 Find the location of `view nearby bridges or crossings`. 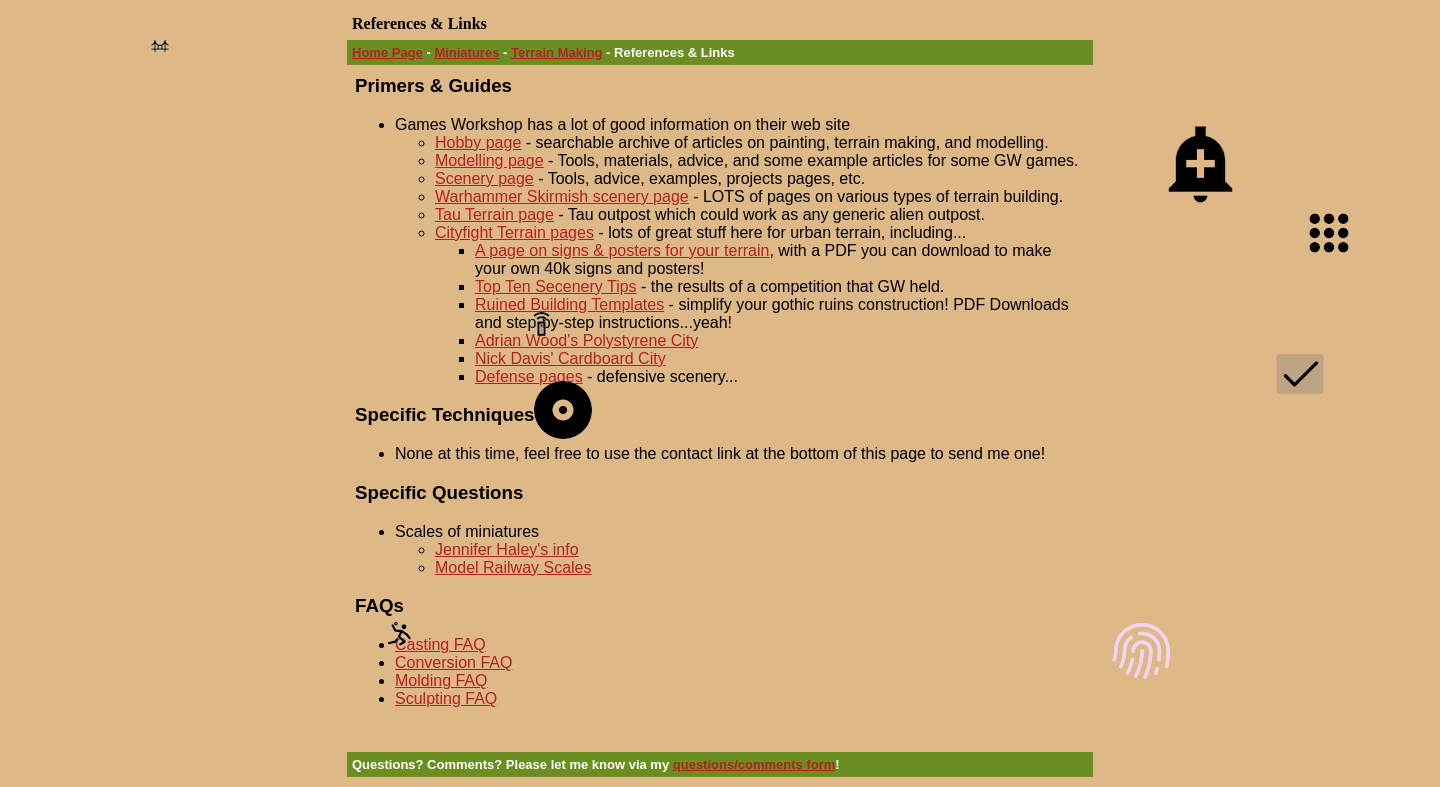

view nearby bridges or crossings is located at coordinates (160, 46).